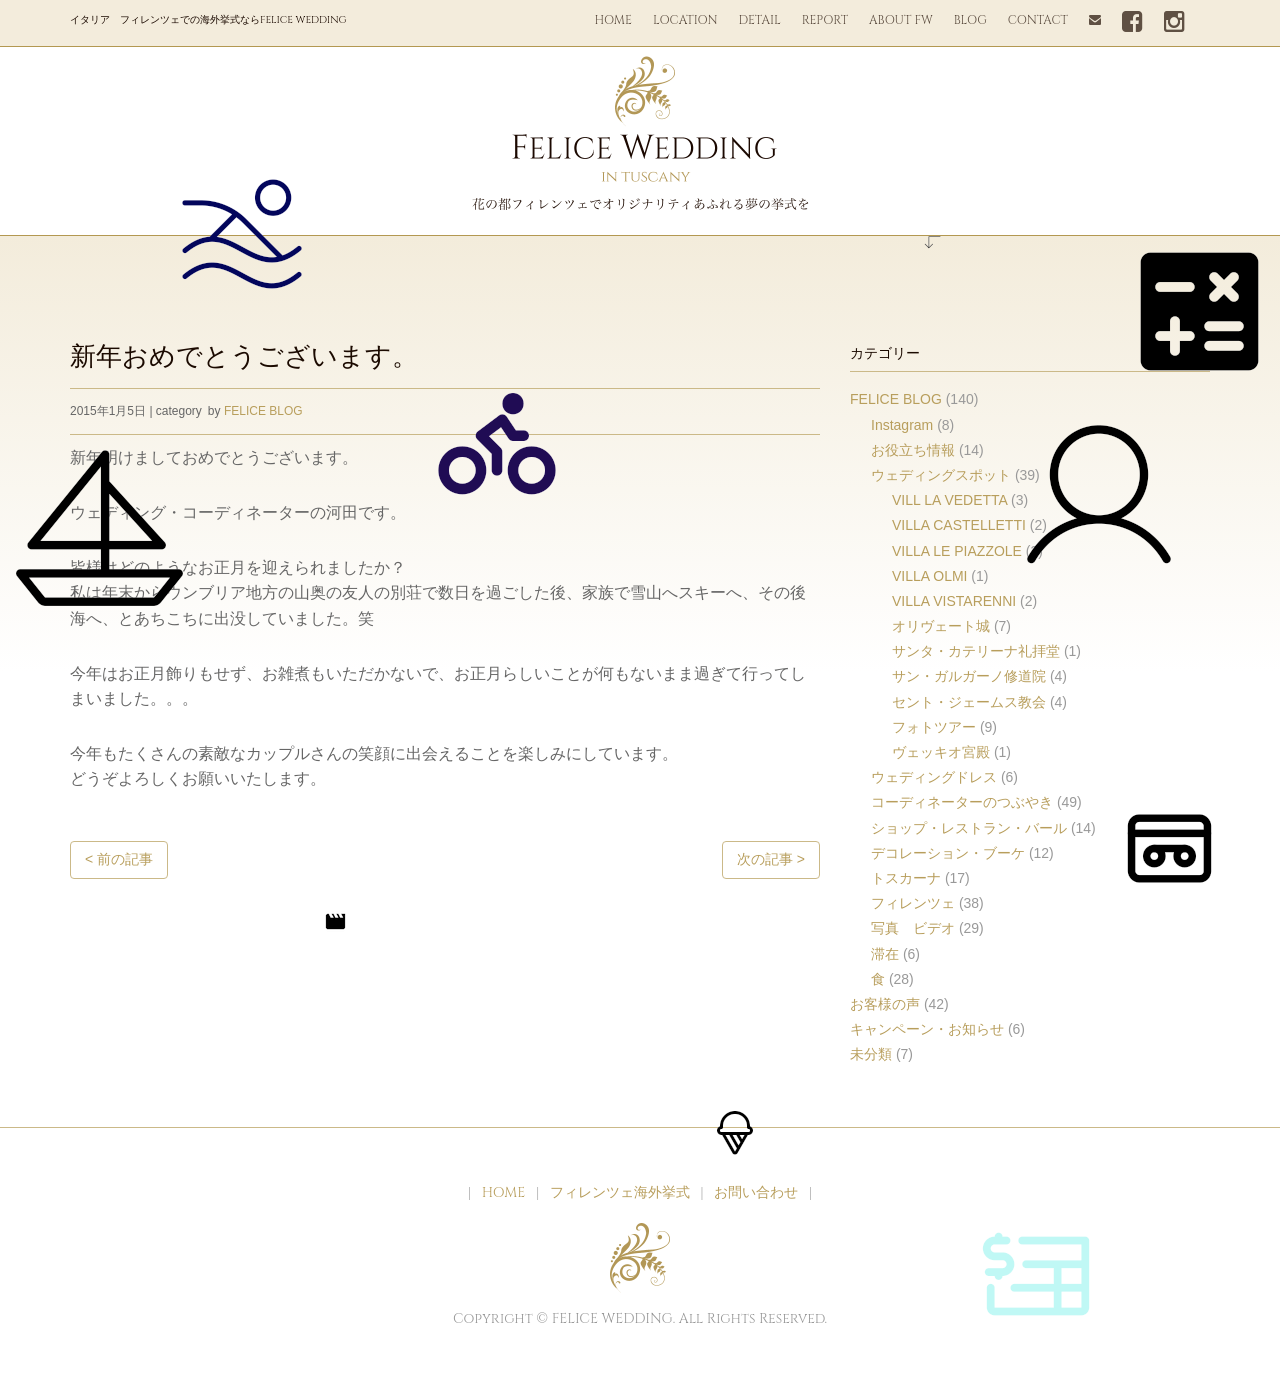 The height and width of the screenshot is (1379, 1280). Describe the element at coordinates (735, 1132) in the screenshot. I see `browse desserts or sweet treats` at that location.